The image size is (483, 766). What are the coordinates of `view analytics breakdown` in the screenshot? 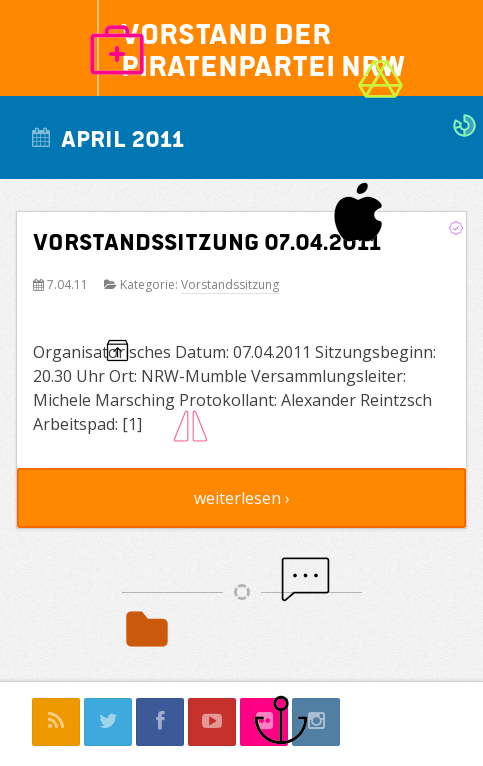 It's located at (464, 125).